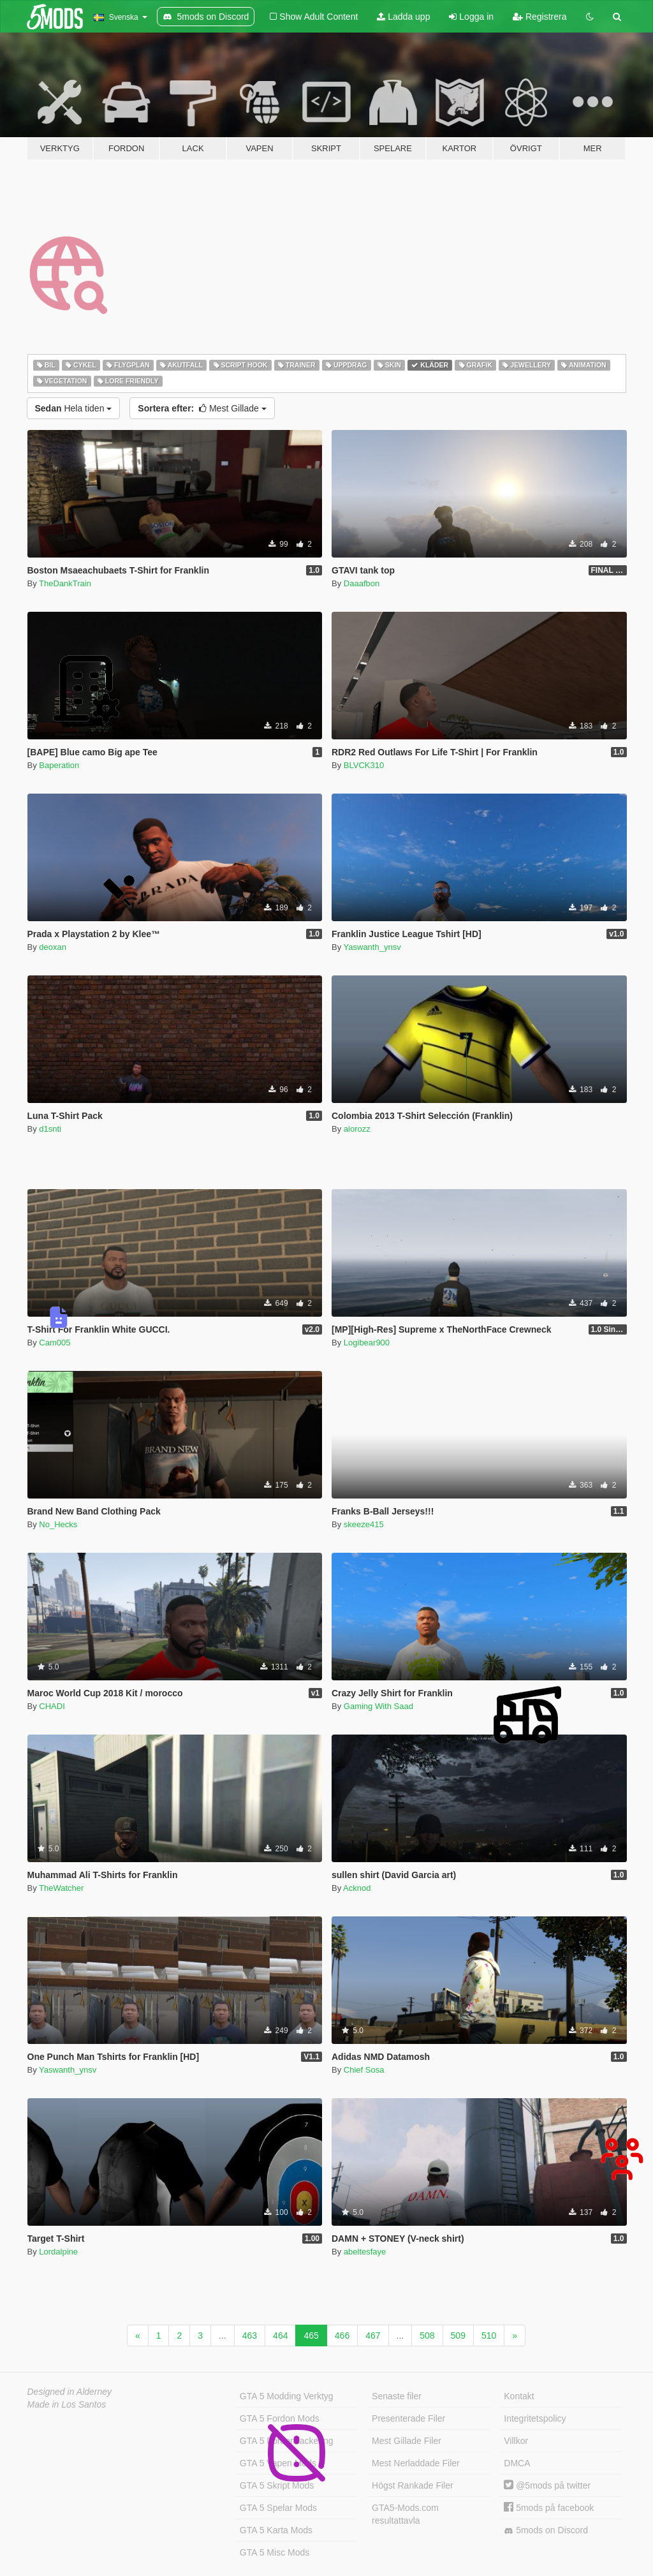 This screenshot has height=2576, width=653. I want to click on disable or mute alert notifications, so click(297, 2453).